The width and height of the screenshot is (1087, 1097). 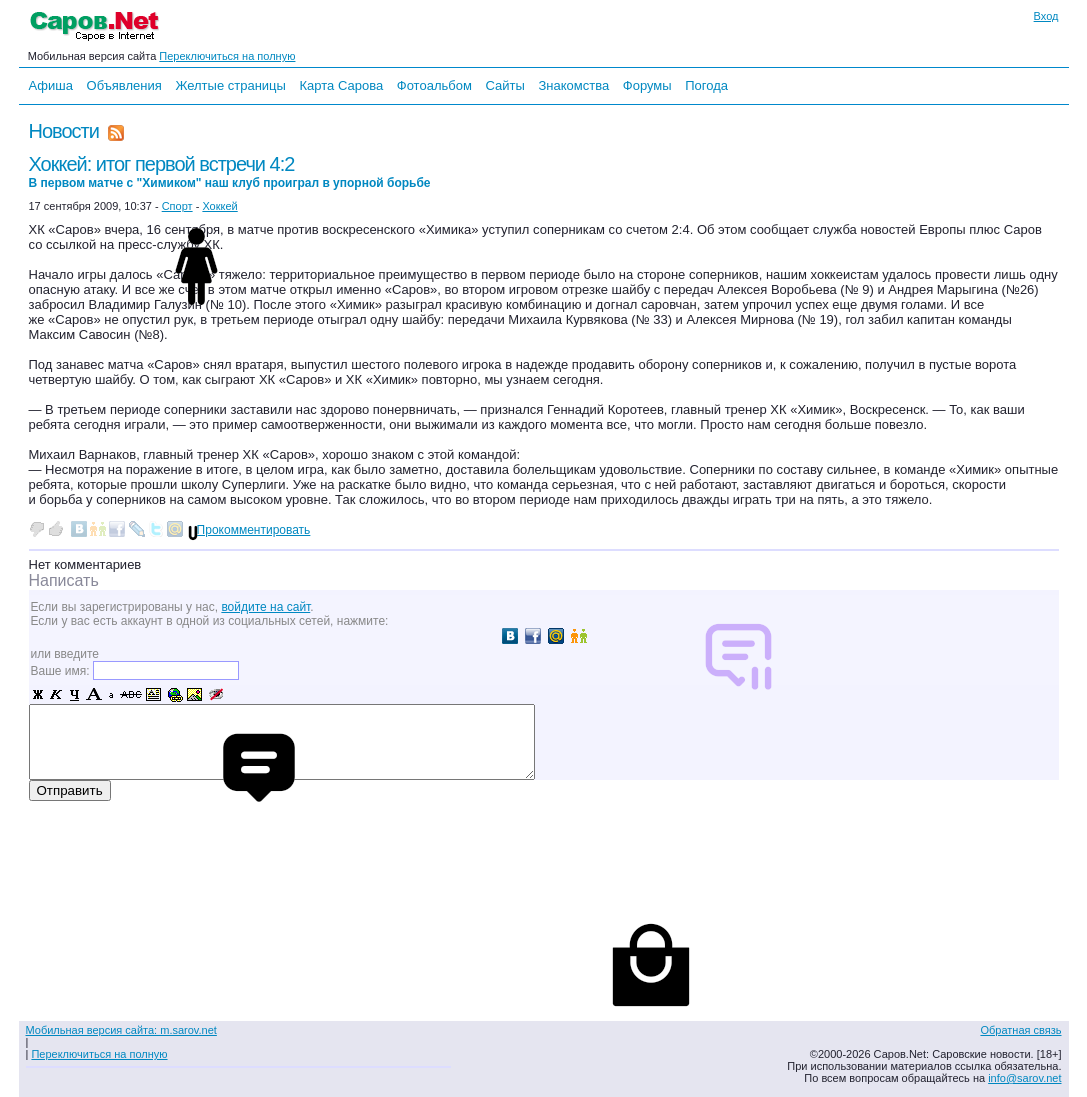 What do you see at coordinates (738, 653) in the screenshot?
I see `pause message notifications` at bounding box center [738, 653].